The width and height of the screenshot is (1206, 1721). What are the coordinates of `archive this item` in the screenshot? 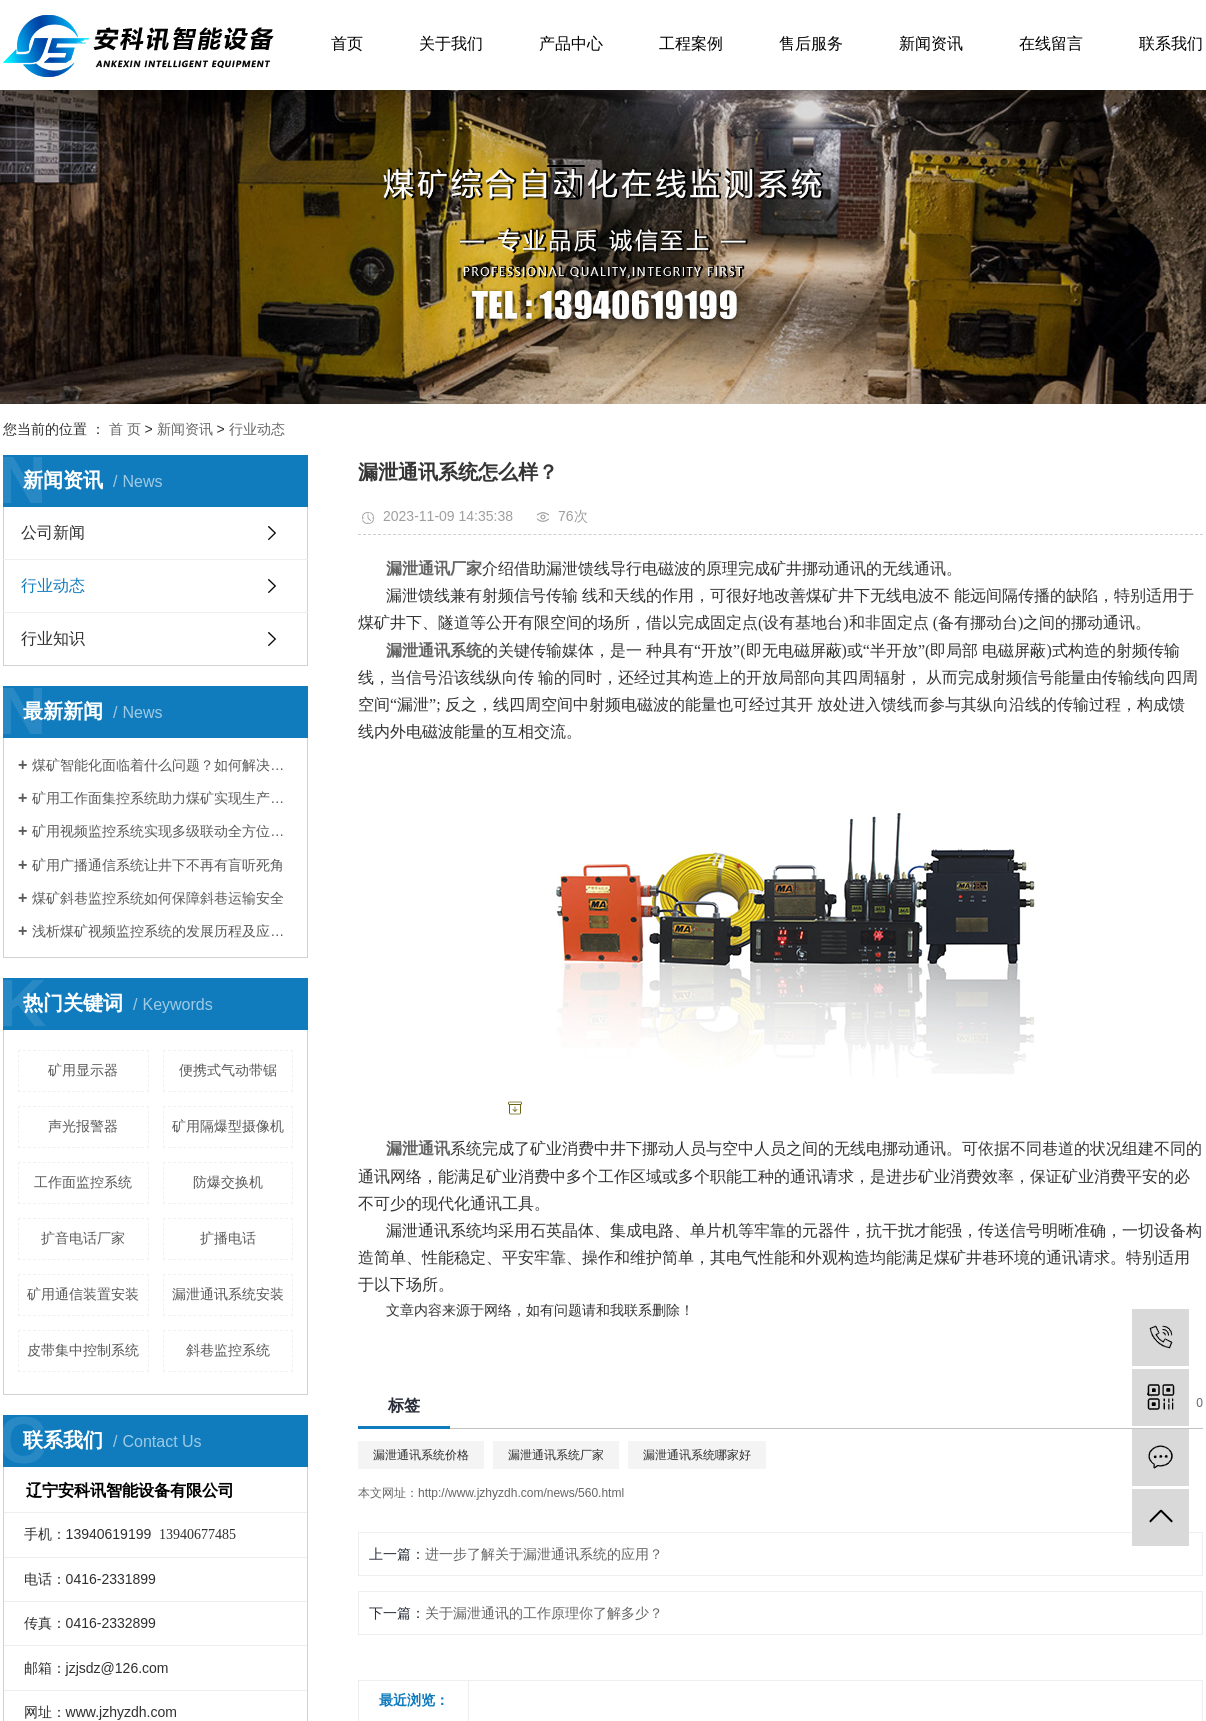 It's located at (515, 1108).